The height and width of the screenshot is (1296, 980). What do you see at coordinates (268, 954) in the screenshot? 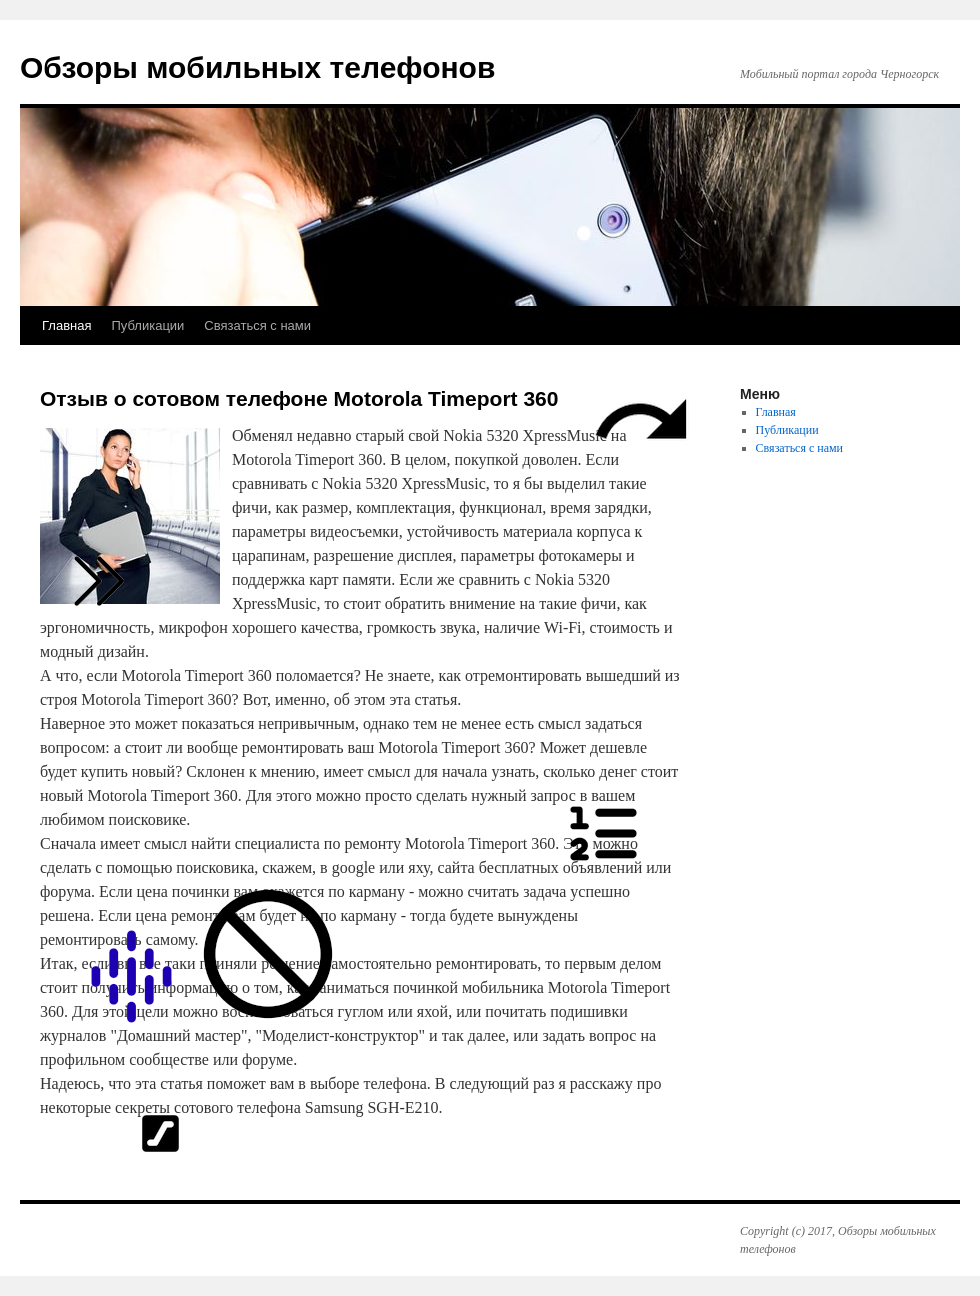
I see `indicates blocked or prohibited content` at bounding box center [268, 954].